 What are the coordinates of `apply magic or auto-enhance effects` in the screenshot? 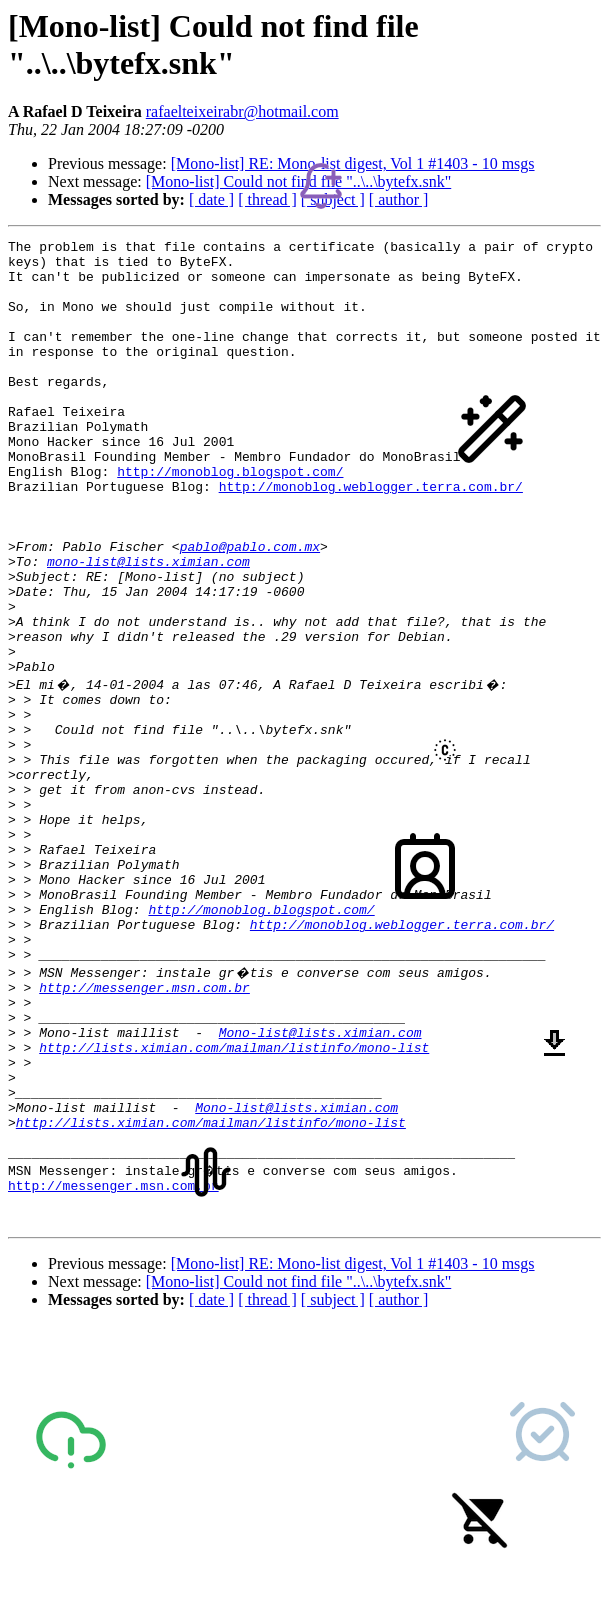 It's located at (492, 429).